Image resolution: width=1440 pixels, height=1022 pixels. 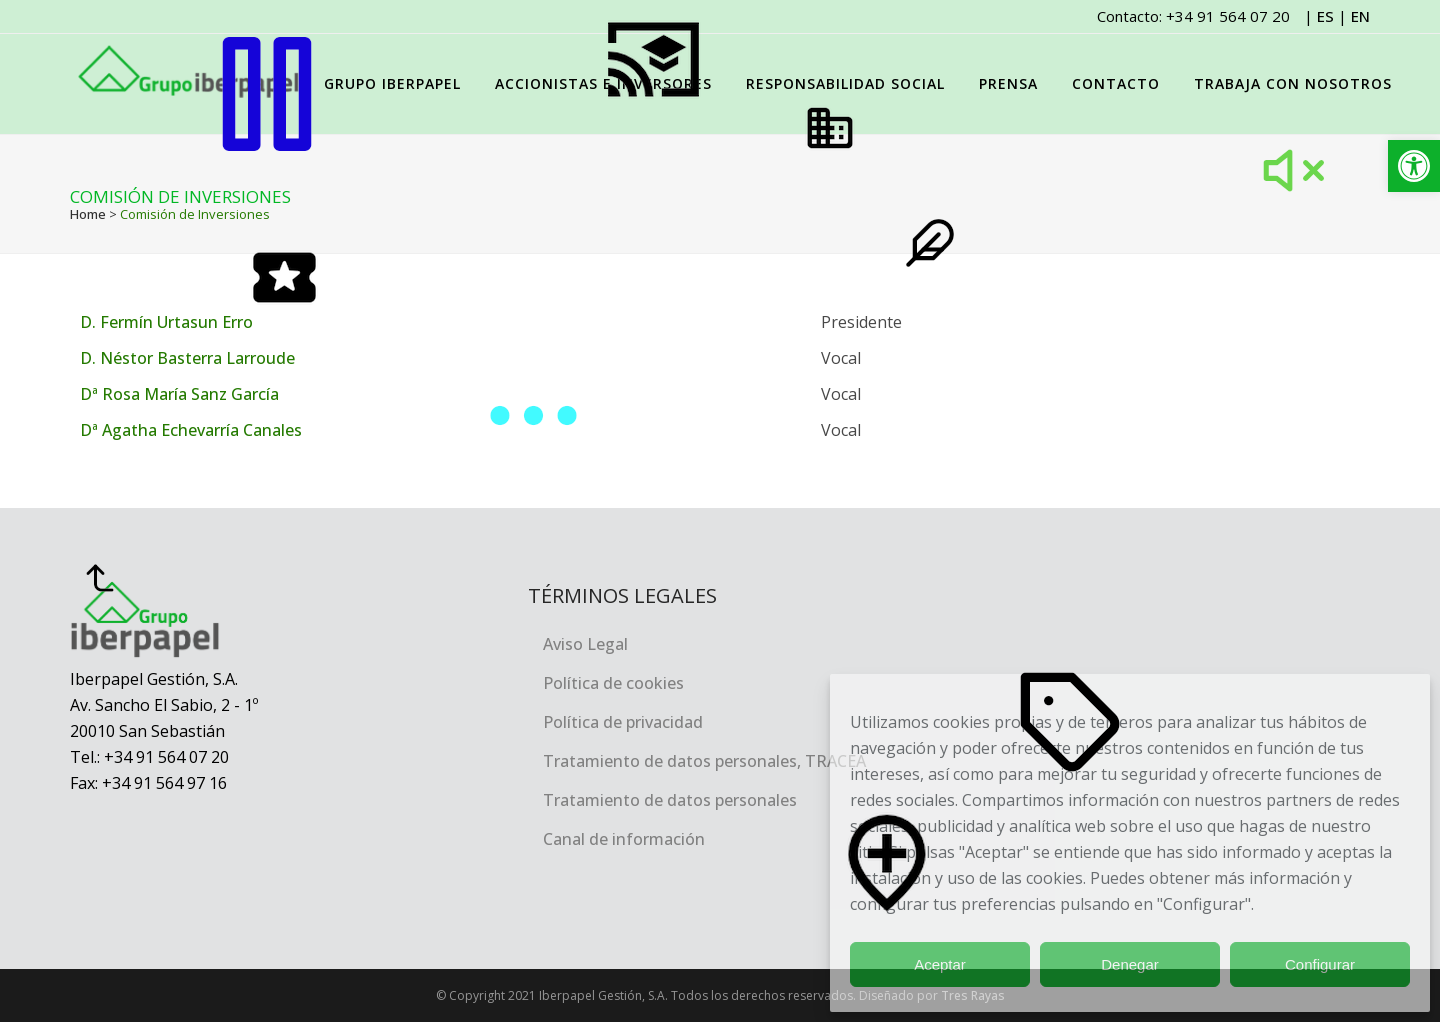 I want to click on add a tag or label to an item, so click(x=1072, y=724).